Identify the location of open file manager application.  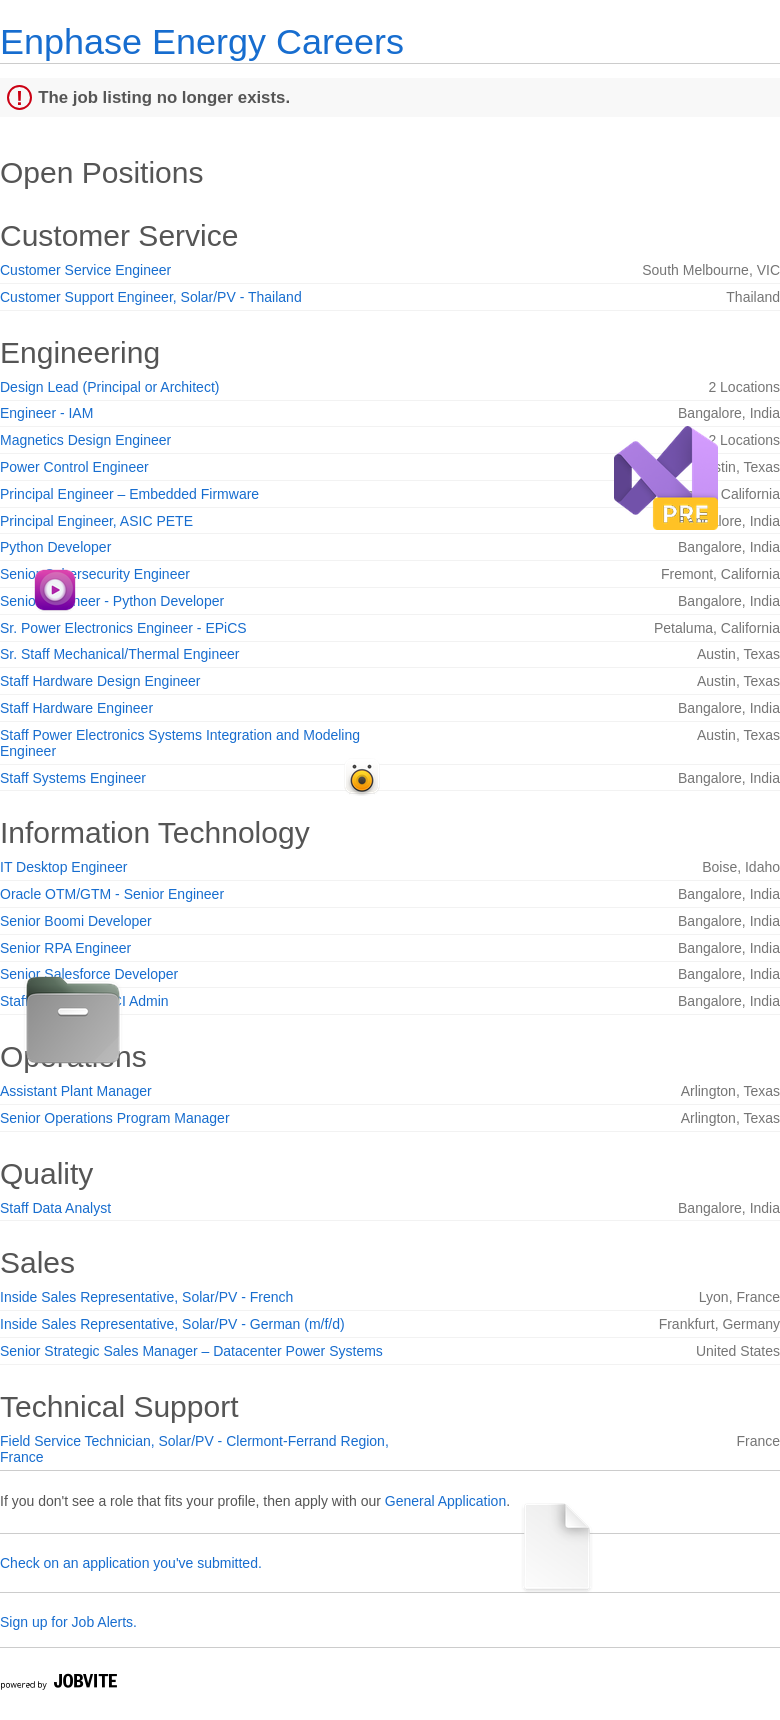
(73, 1020).